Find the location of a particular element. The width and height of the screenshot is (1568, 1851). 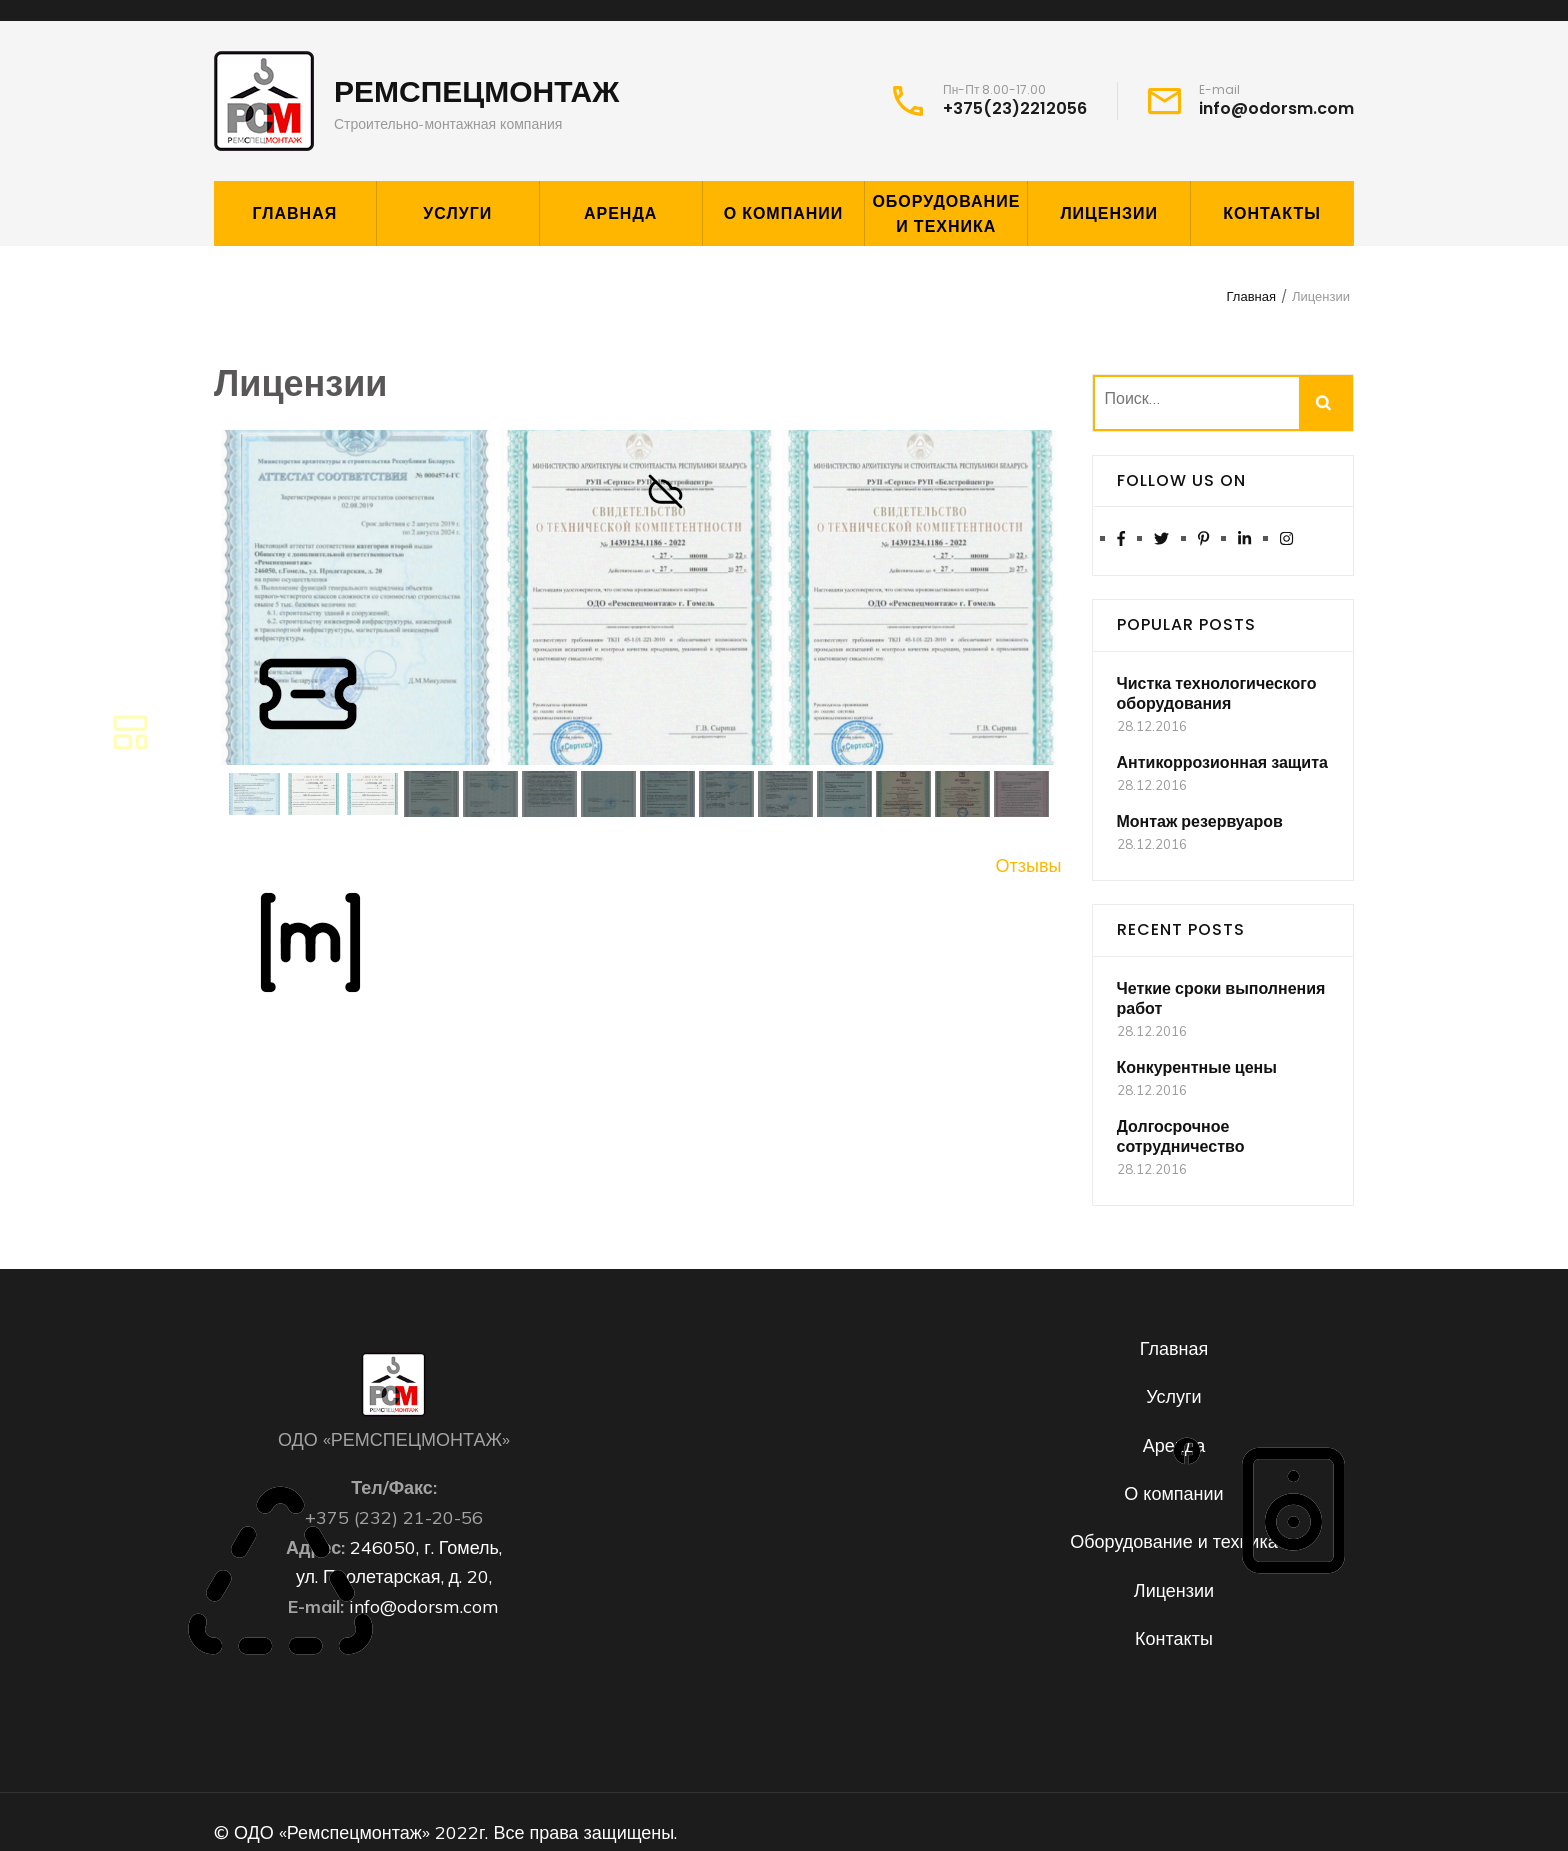

open Matrix messaging app is located at coordinates (310, 942).